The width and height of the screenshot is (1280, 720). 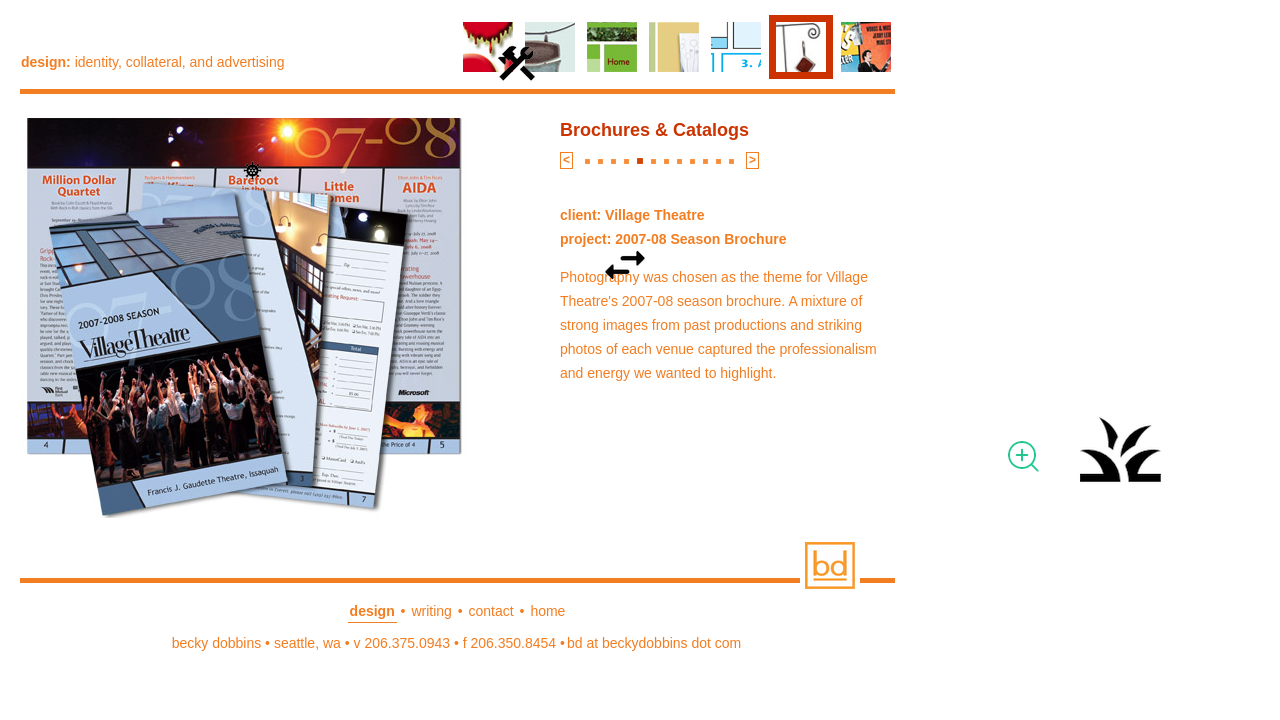 I want to click on access settings or tools, so click(x=516, y=63).